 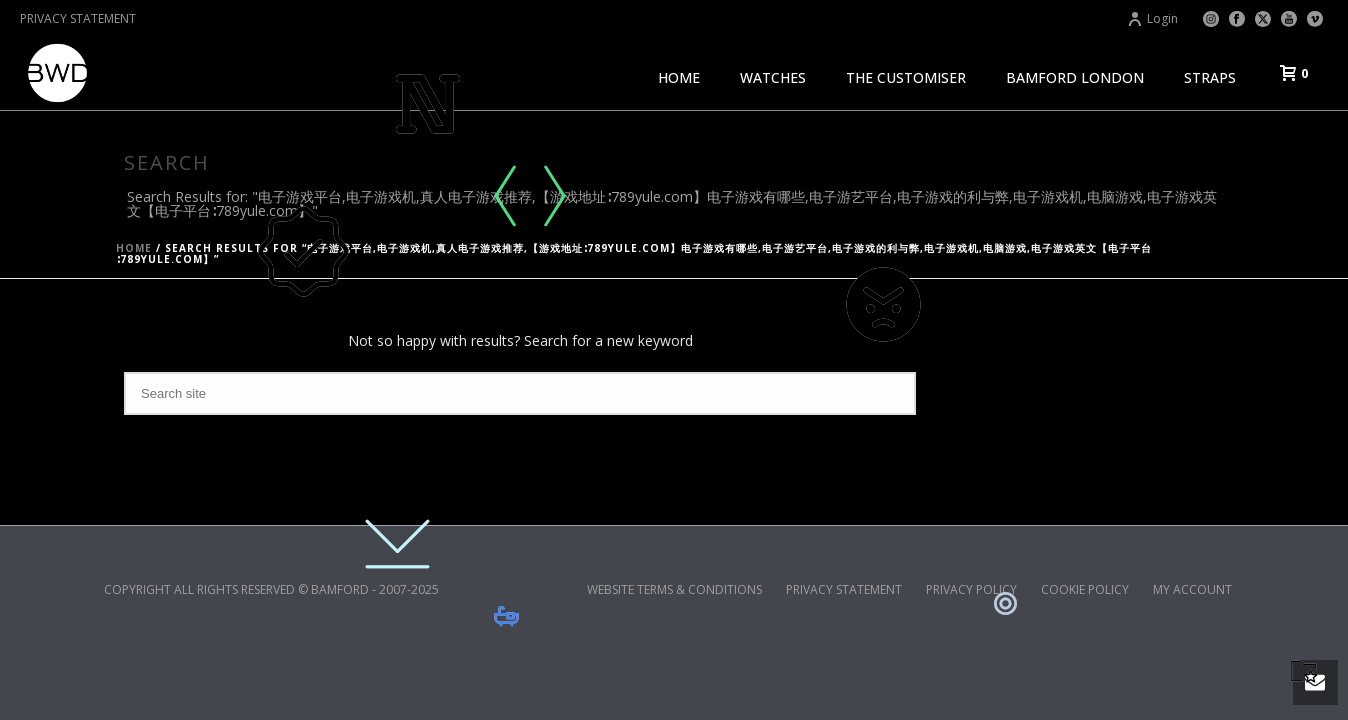 I want to click on view or edit code/markup, so click(x=530, y=196).